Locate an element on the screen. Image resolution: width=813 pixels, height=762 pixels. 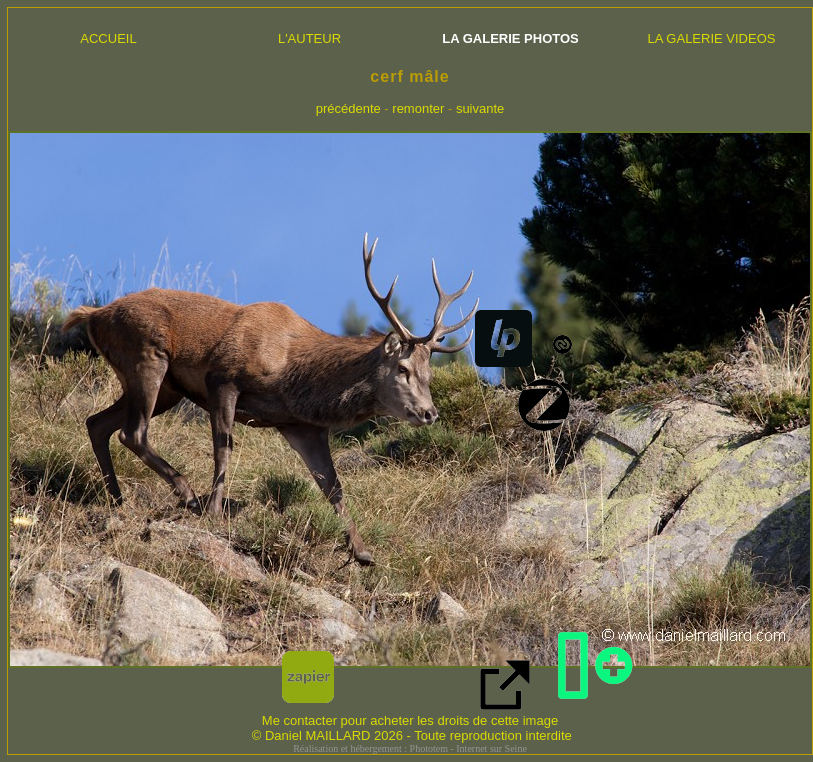
open Zapier automation platform is located at coordinates (308, 677).